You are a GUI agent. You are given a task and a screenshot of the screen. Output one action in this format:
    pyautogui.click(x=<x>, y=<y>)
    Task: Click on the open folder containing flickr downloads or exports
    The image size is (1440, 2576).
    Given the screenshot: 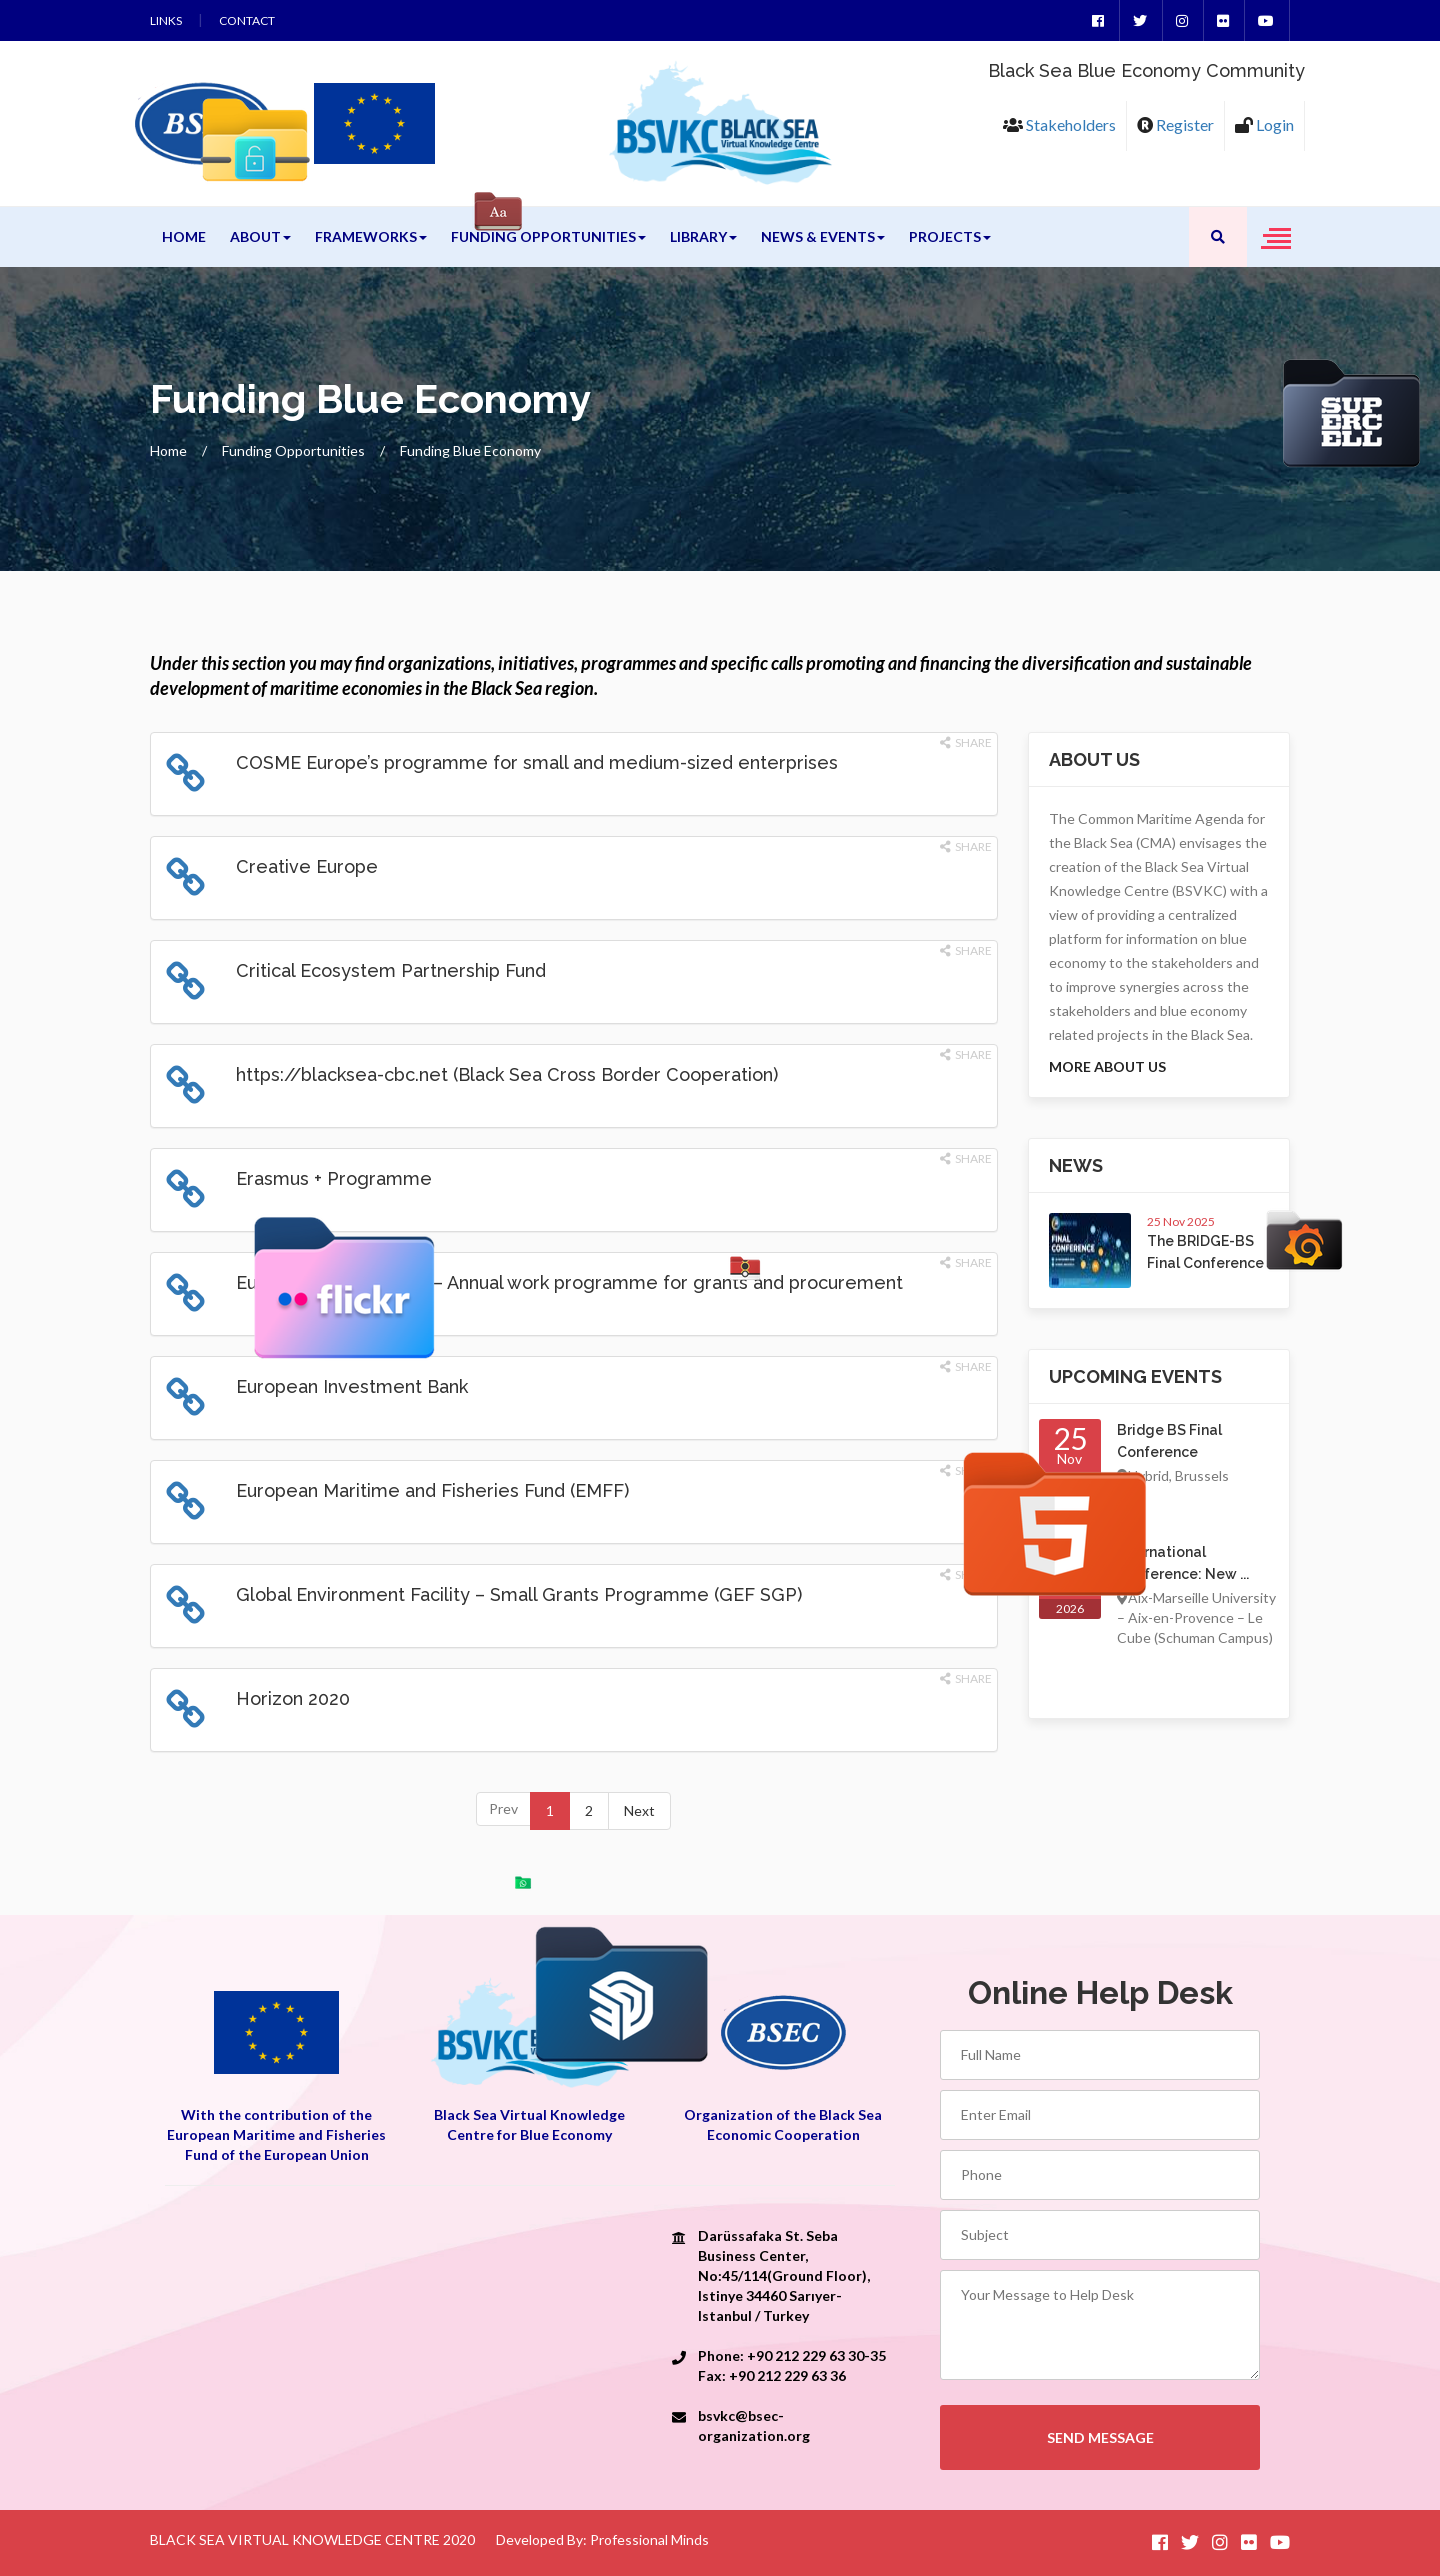 What is the action you would take?
    pyautogui.click(x=343, y=1292)
    